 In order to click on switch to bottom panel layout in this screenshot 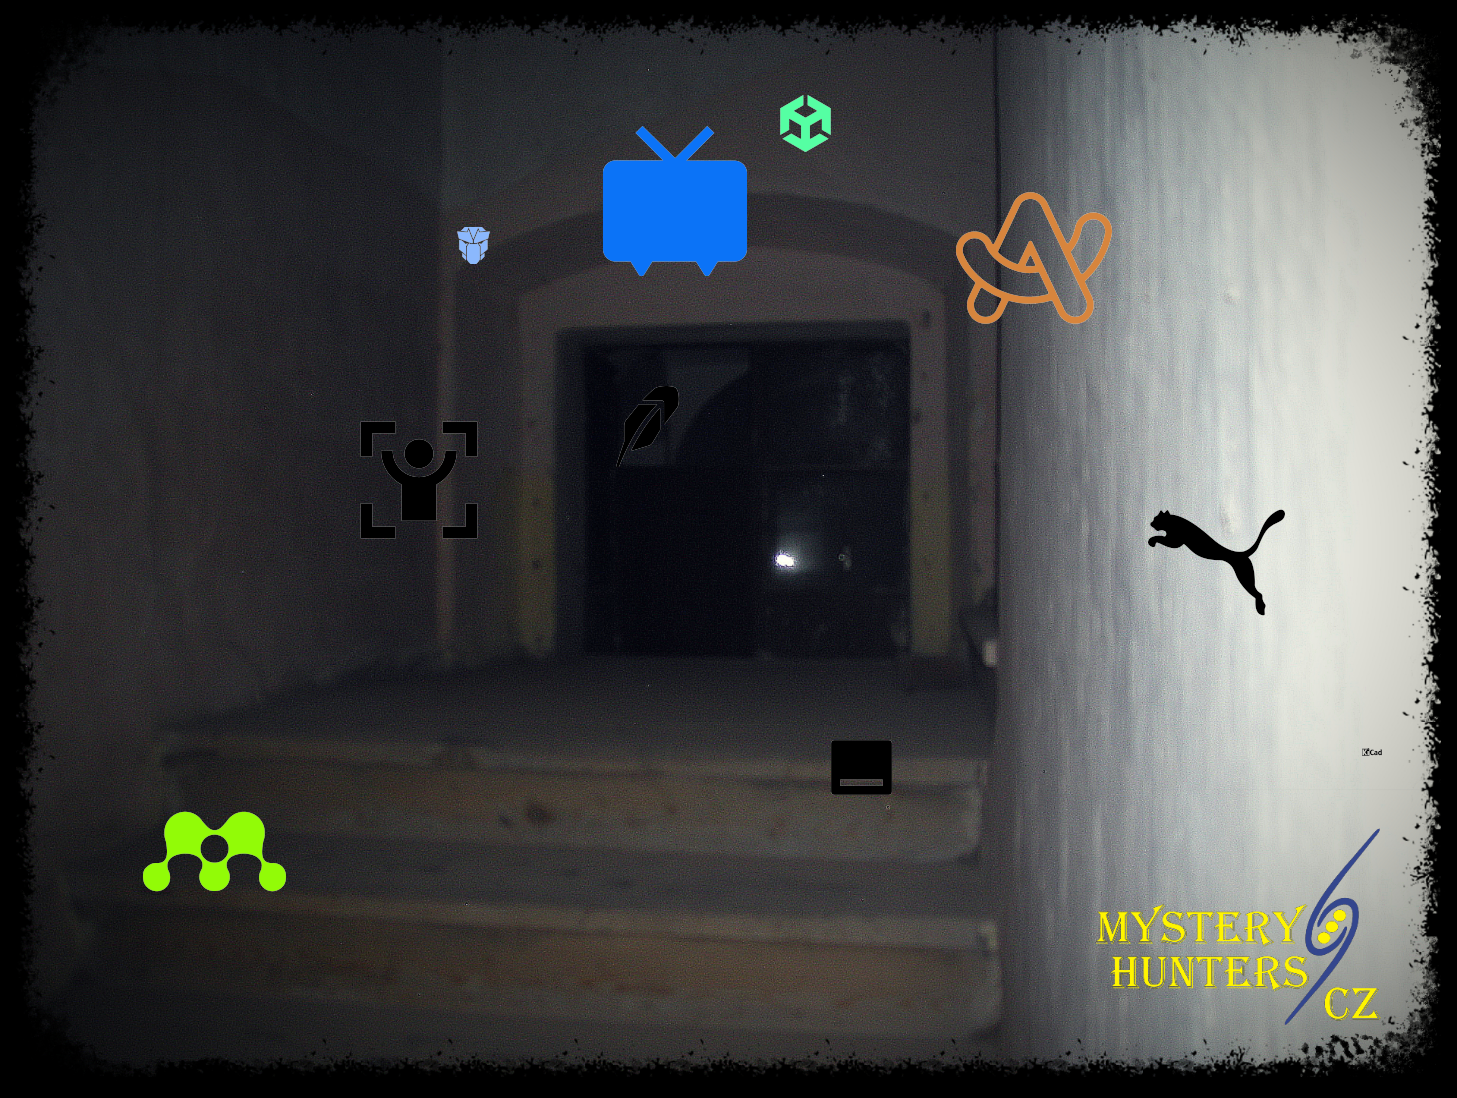, I will do `click(861, 767)`.